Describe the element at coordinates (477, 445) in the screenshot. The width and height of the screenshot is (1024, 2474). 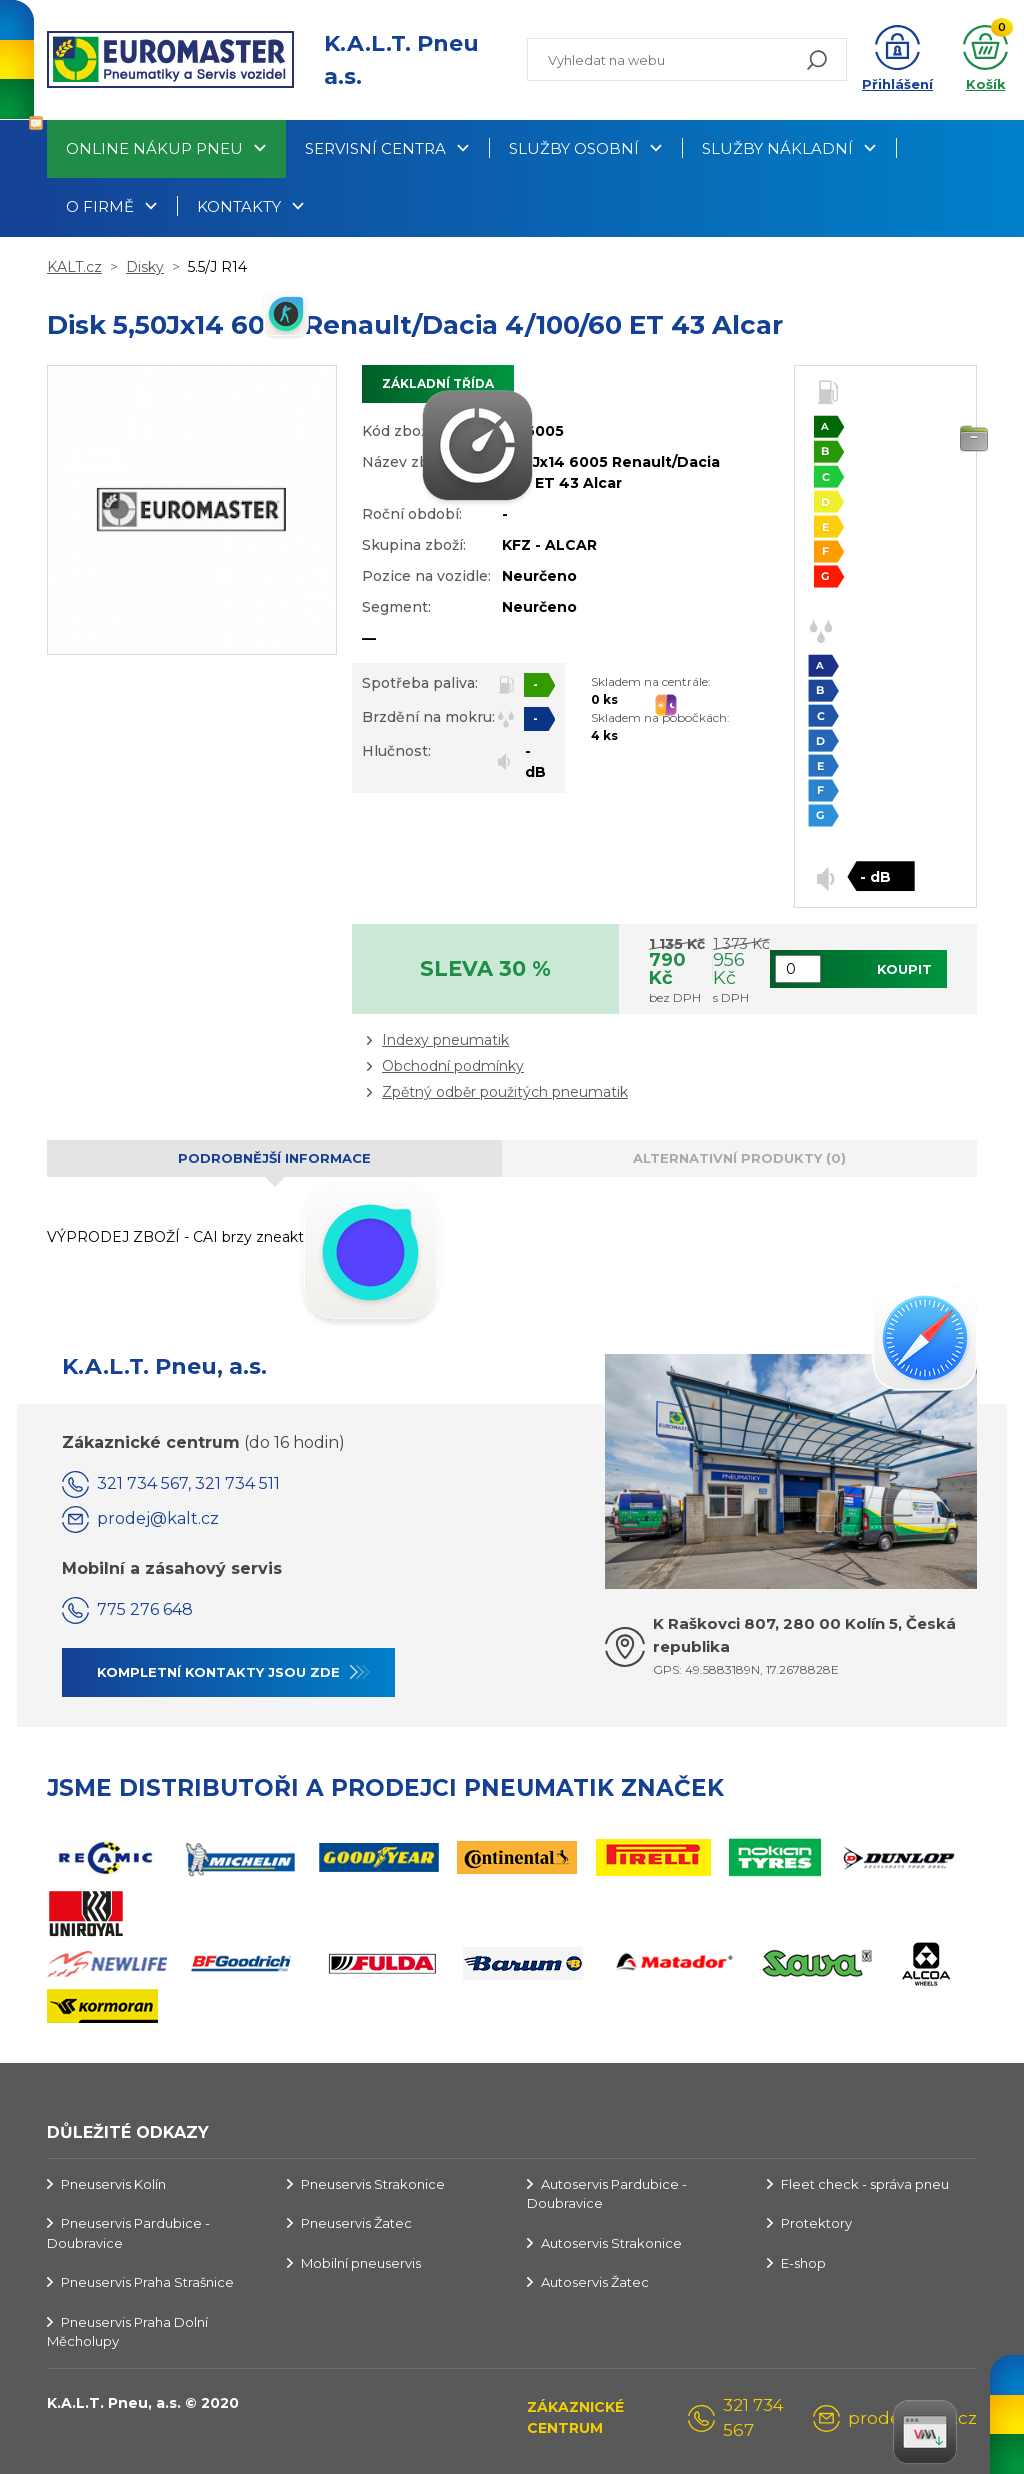
I see `open stacer system optimizer` at that location.